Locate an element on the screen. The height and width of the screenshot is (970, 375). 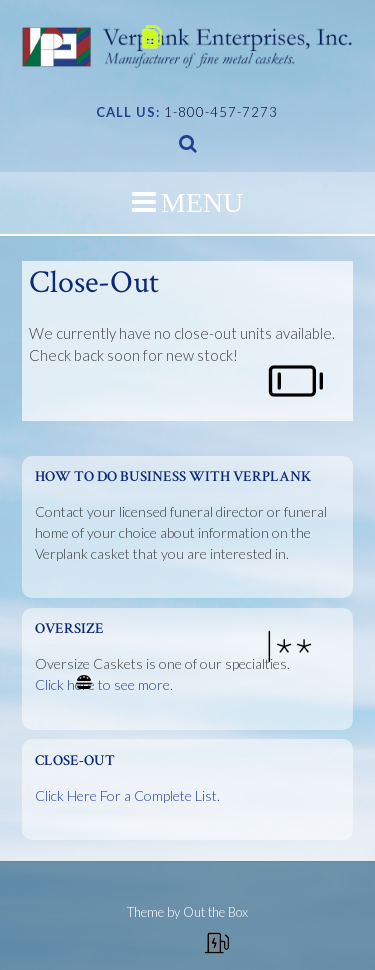
enter or view password field is located at coordinates (287, 646).